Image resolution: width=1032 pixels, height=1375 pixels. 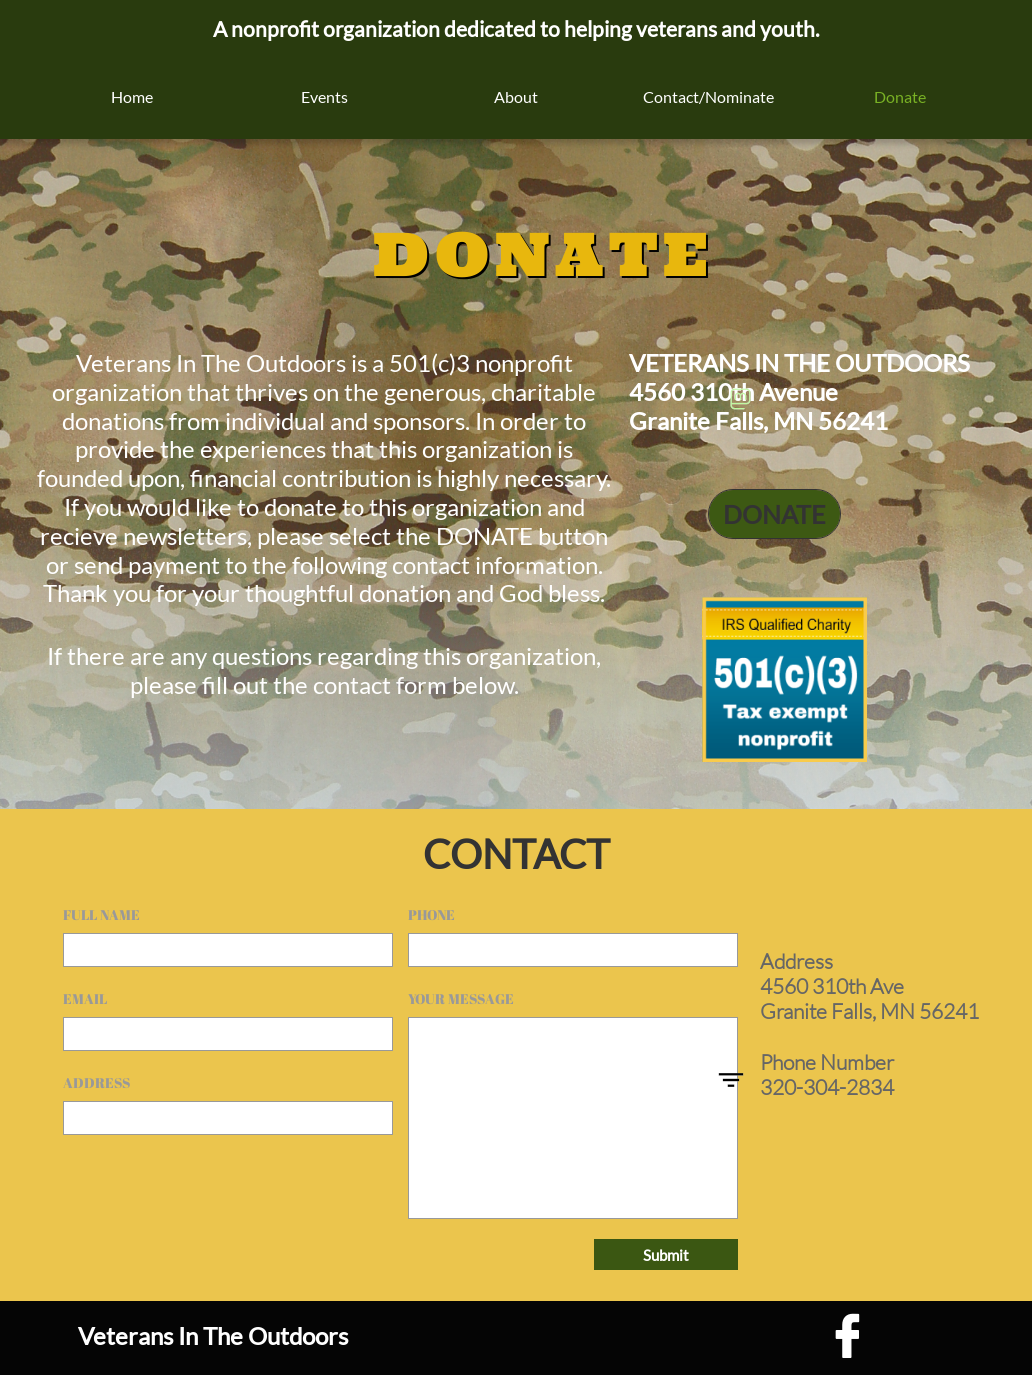 I want to click on filter list or search results, so click(x=731, y=1080).